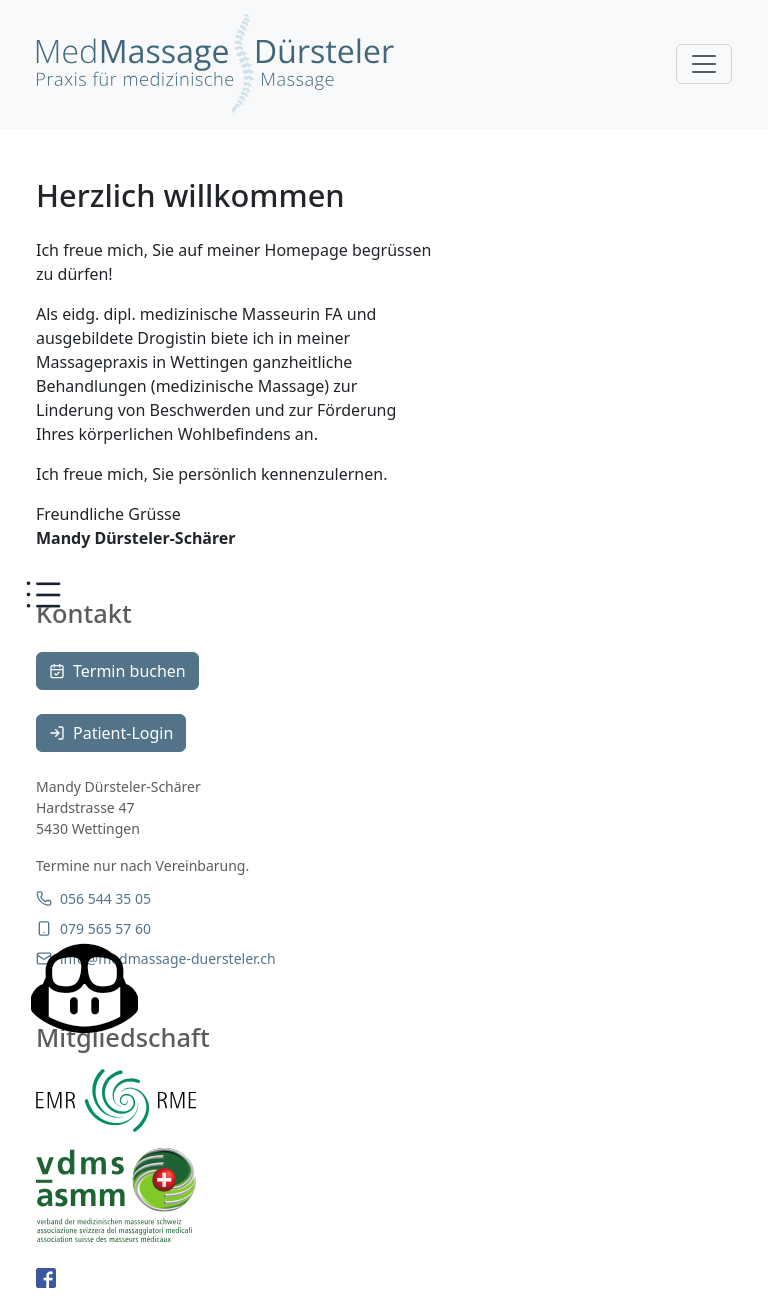 The width and height of the screenshot is (768, 1304). What do you see at coordinates (43, 594) in the screenshot?
I see `view items as a bulleted list` at bounding box center [43, 594].